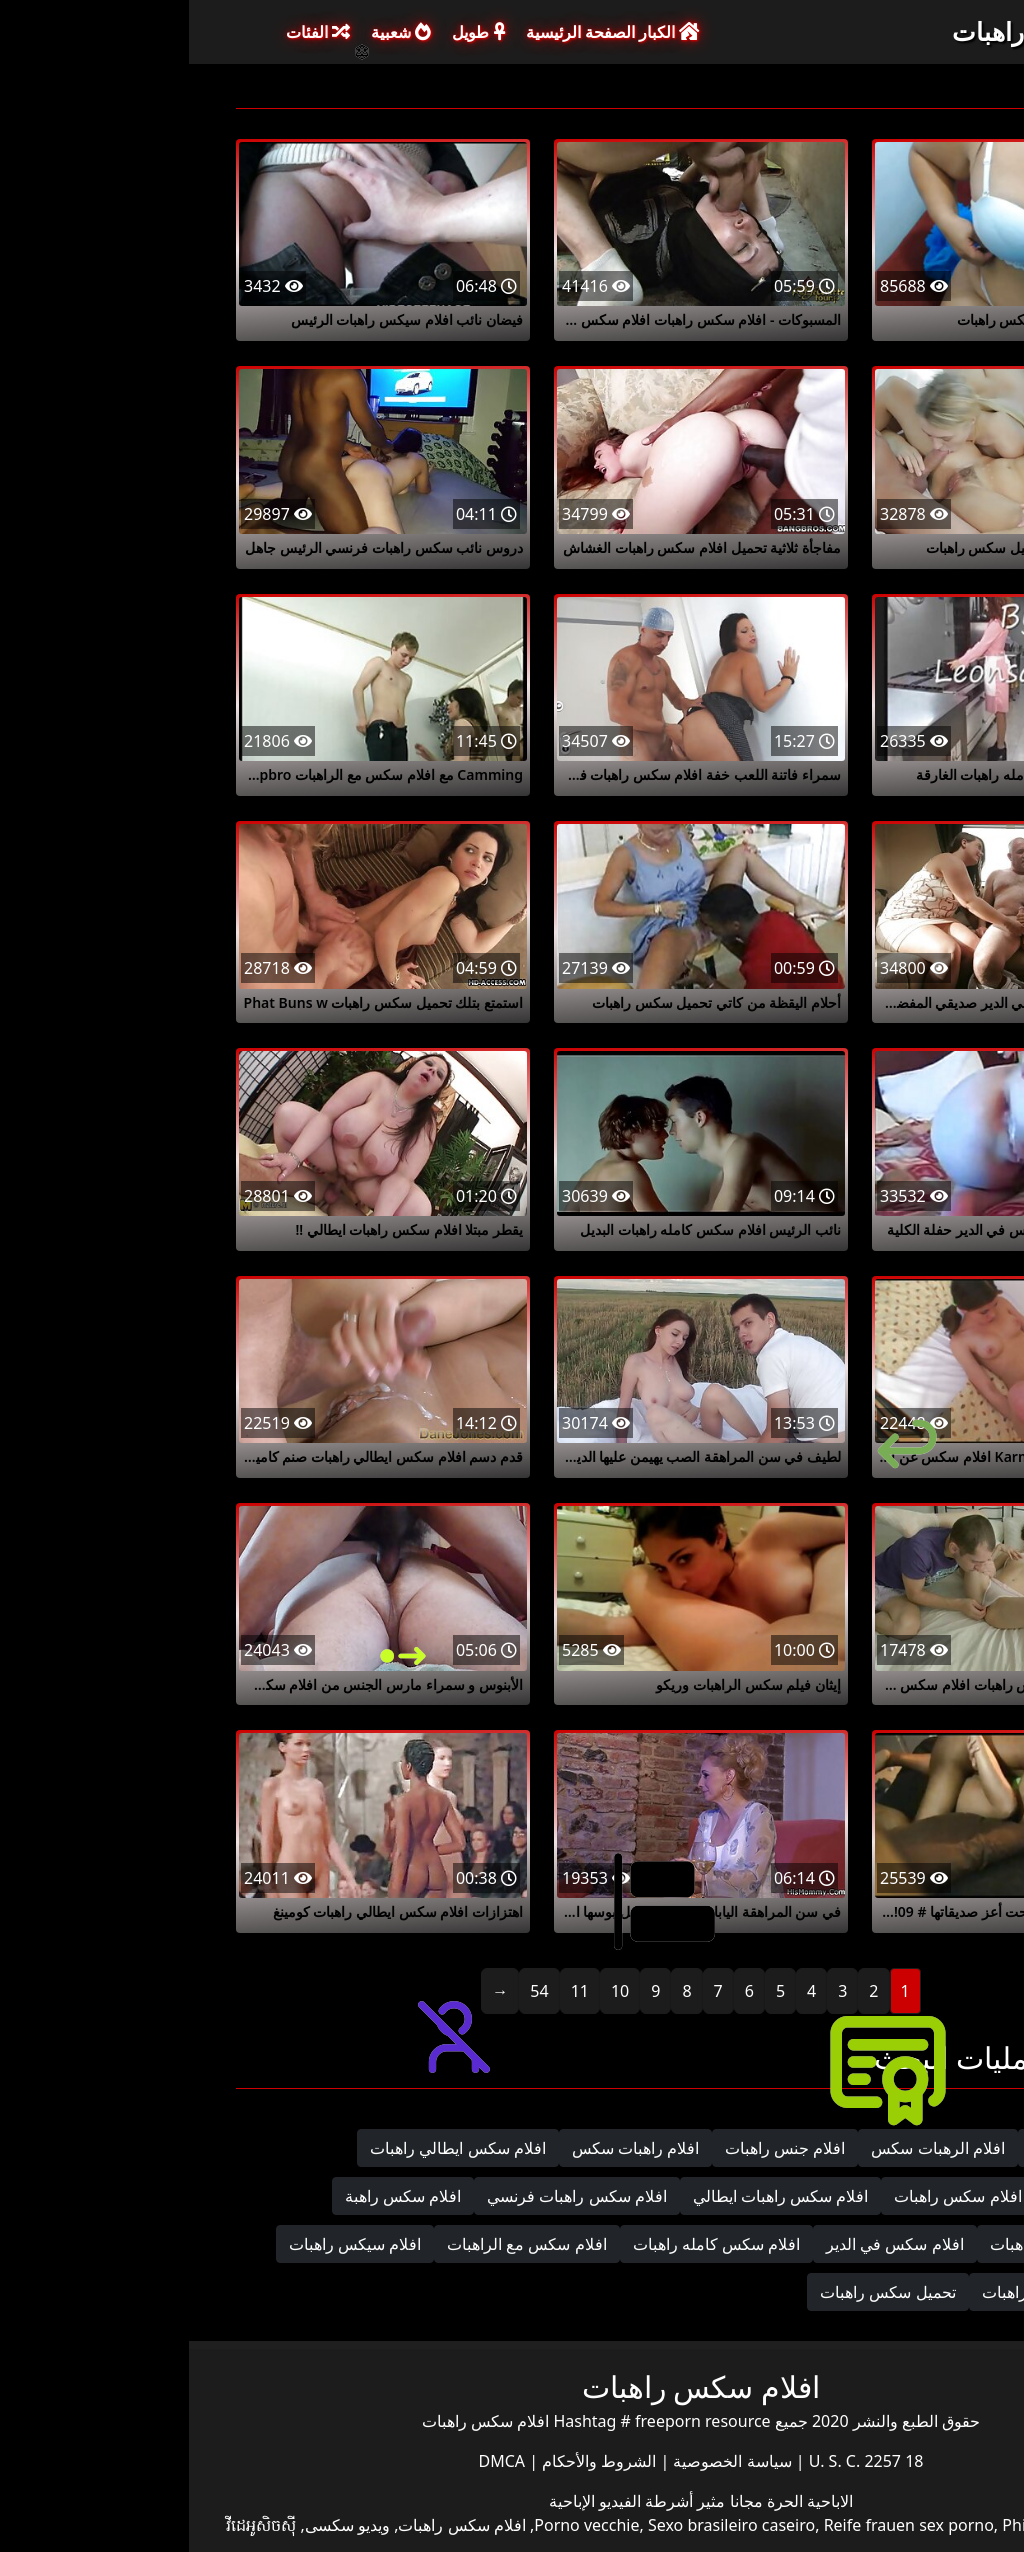  What do you see at coordinates (888, 2062) in the screenshot?
I see `view certificate or credential details` at bounding box center [888, 2062].